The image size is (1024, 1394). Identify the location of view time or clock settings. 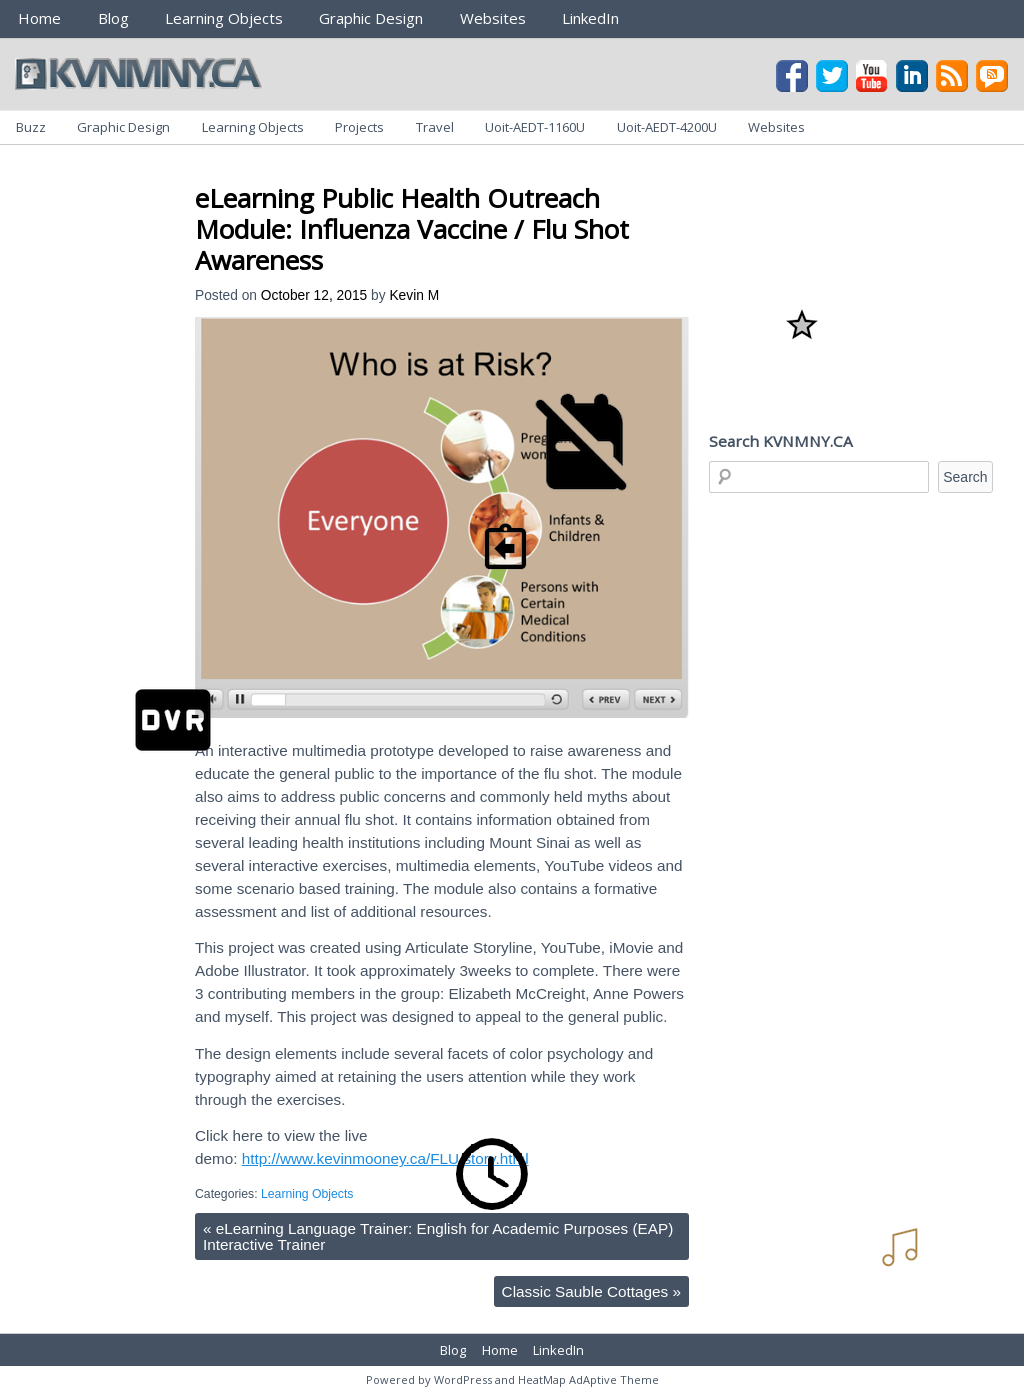
(492, 1174).